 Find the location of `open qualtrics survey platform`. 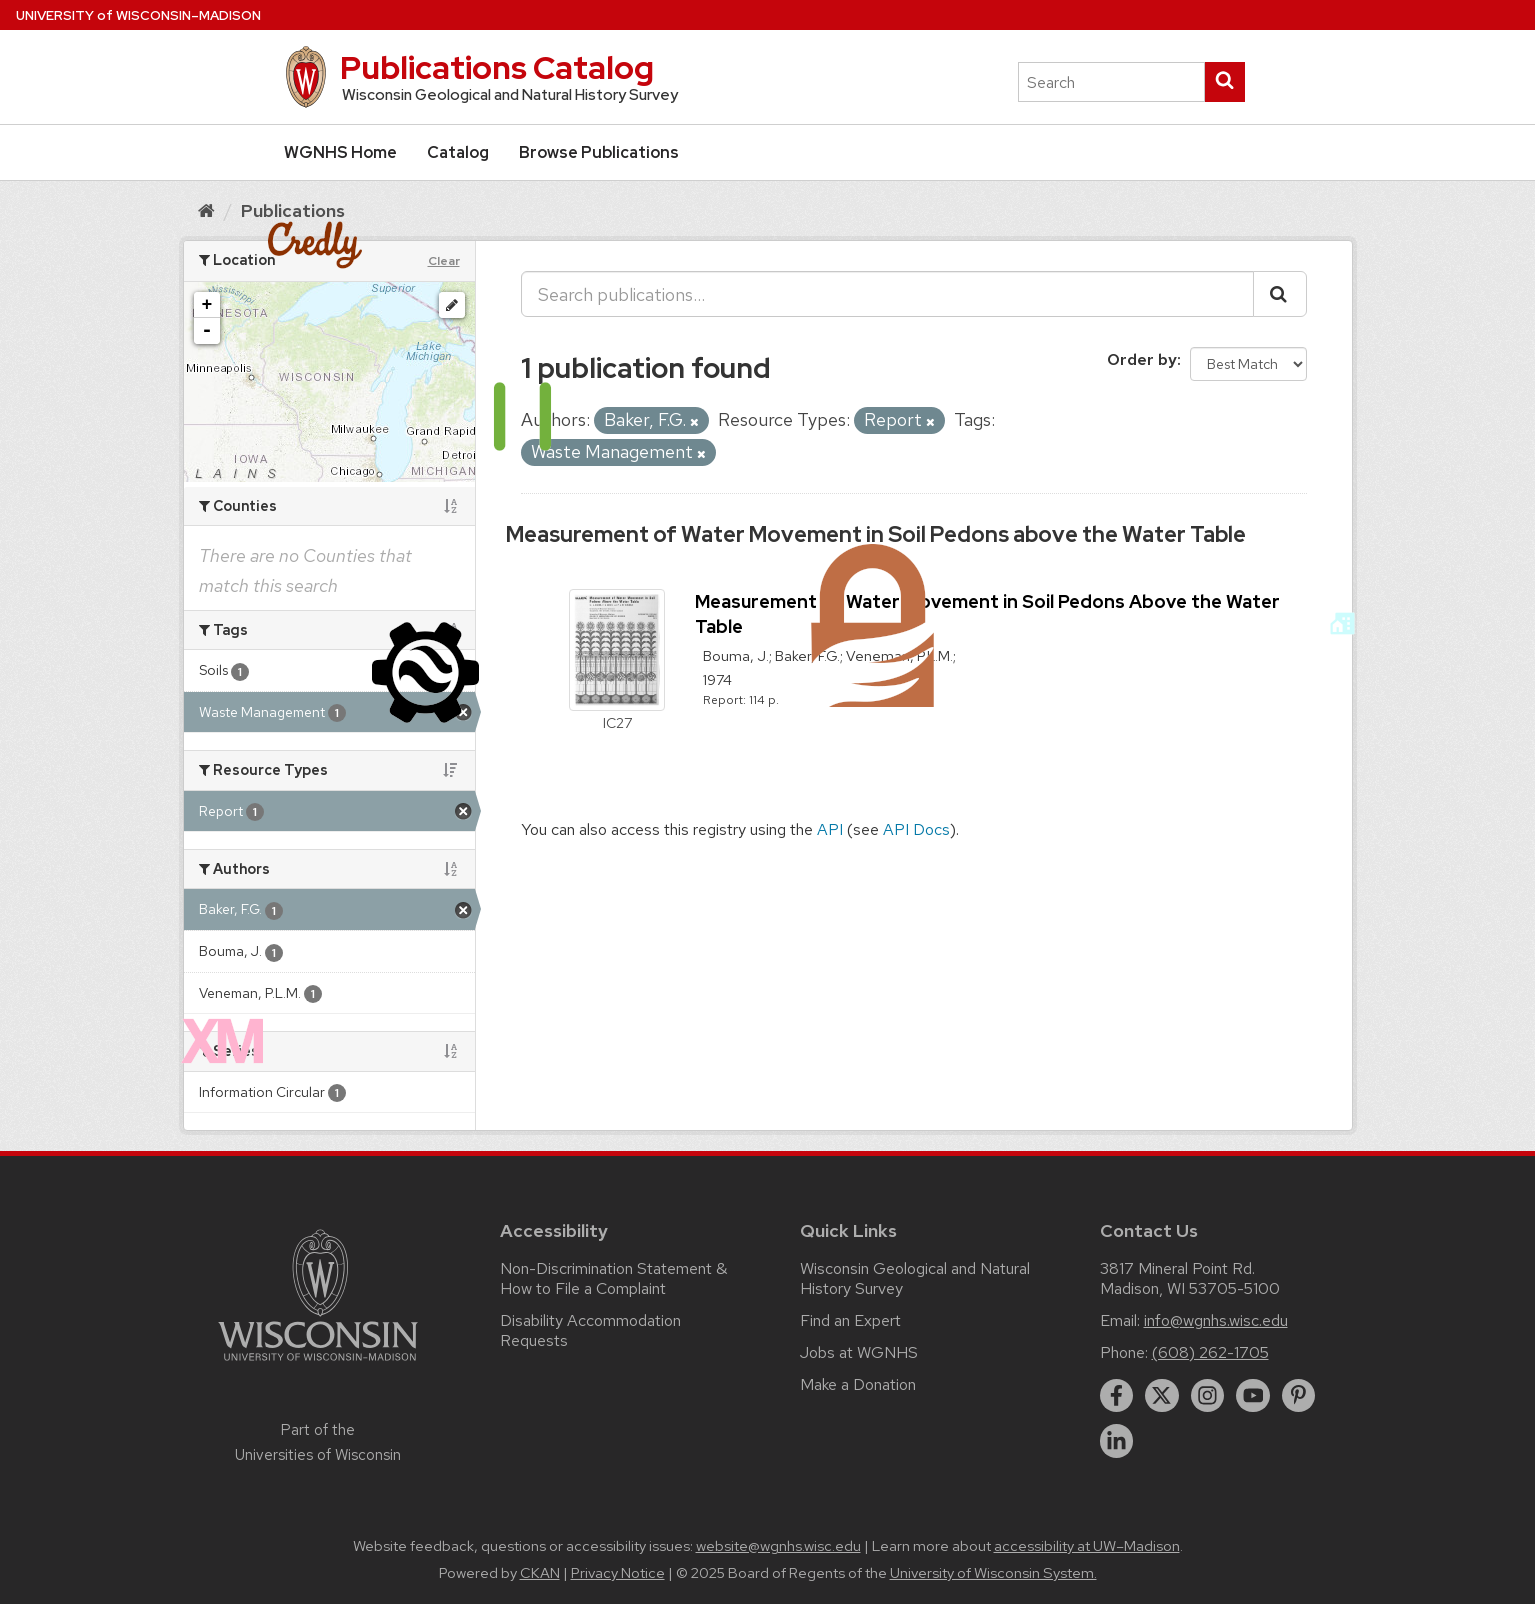

open qualtrics survey platform is located at coordinates (222, 1041).